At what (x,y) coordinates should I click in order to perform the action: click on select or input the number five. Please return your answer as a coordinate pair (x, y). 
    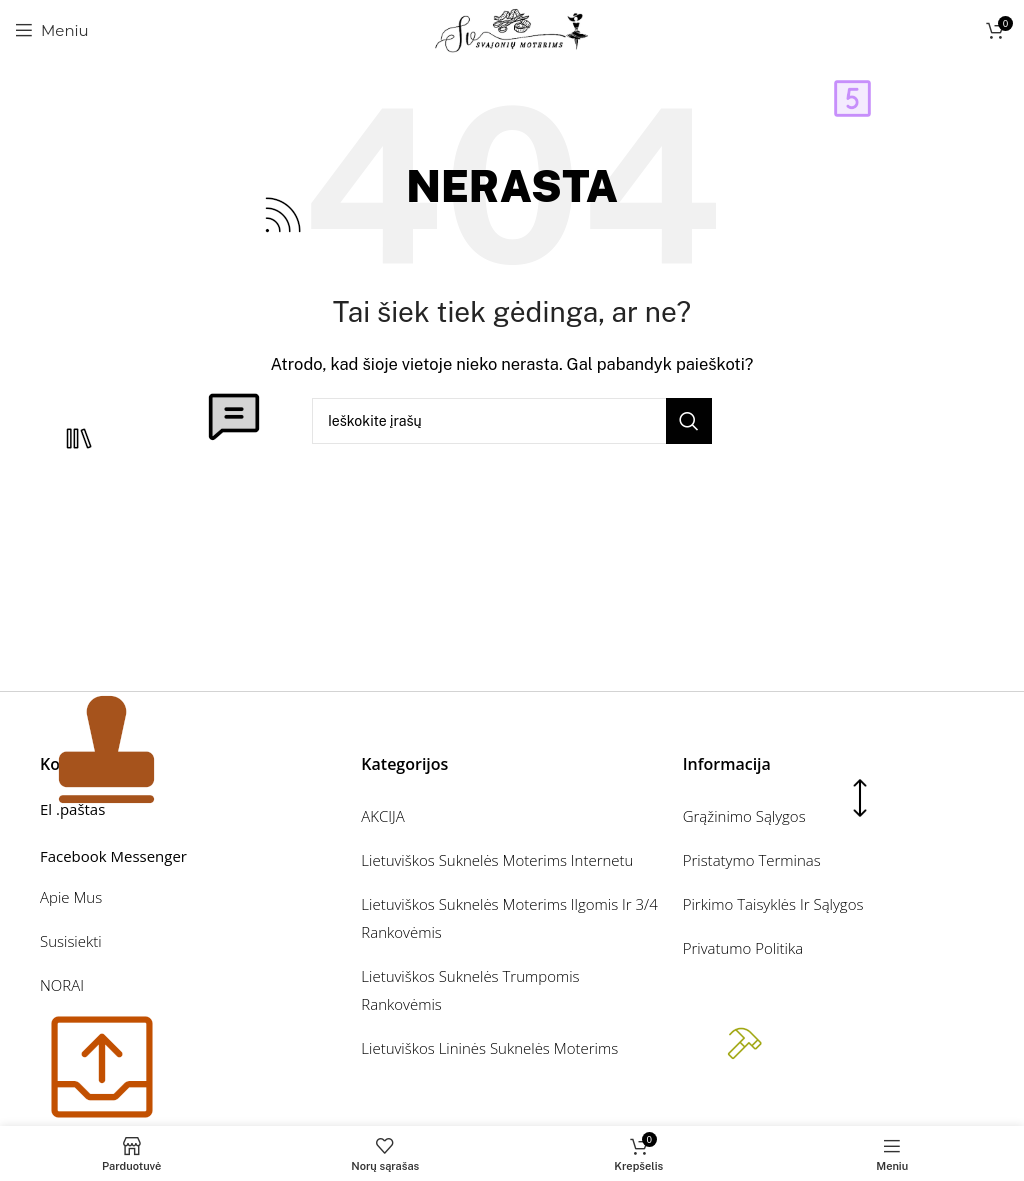
    Looking at the image, I should click on (852, 98).